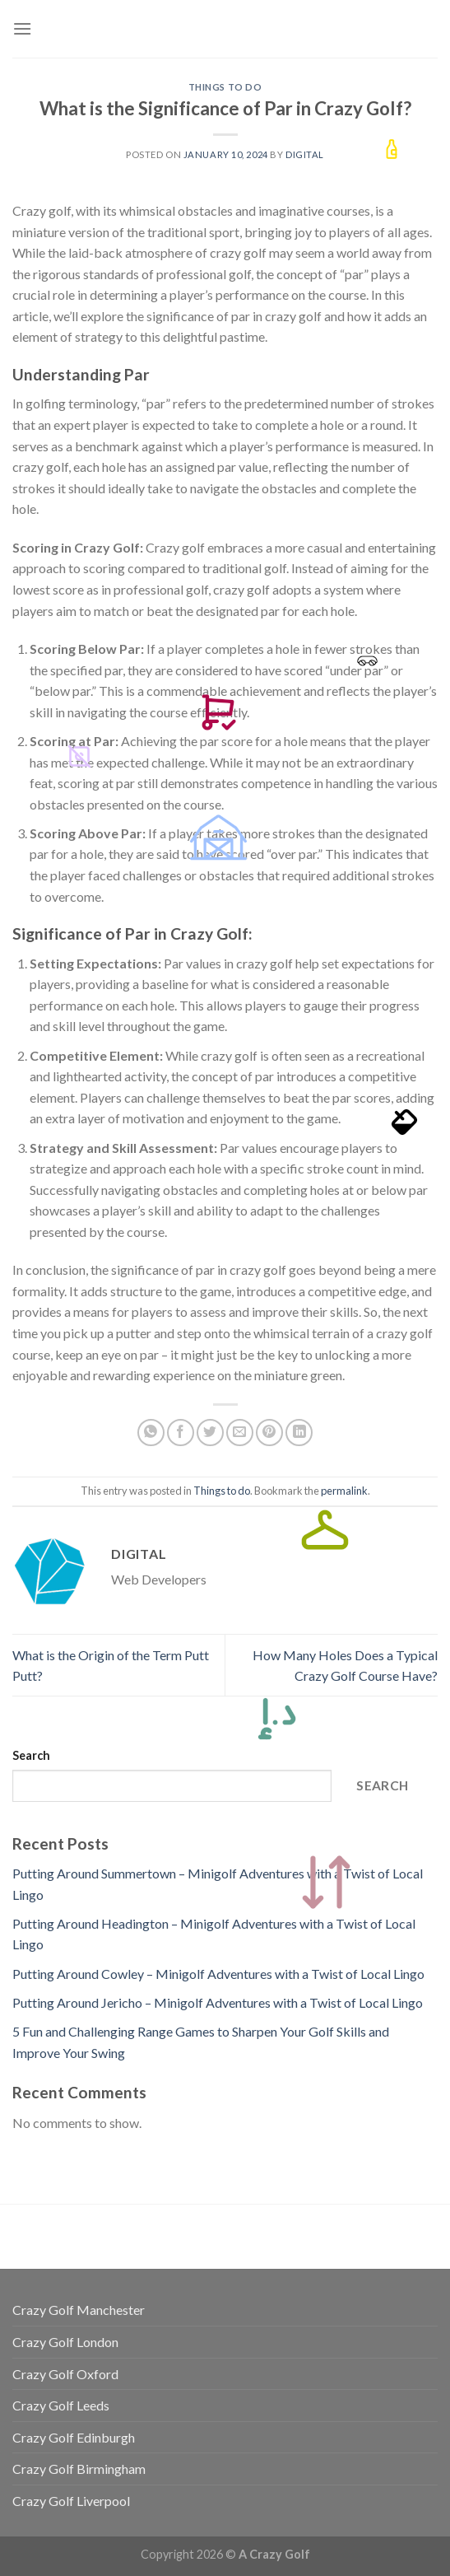  What do you see at coordinates (404, 1122) in the screenshot?
I see `fill an area with color` at bounding box center [404, 1122].